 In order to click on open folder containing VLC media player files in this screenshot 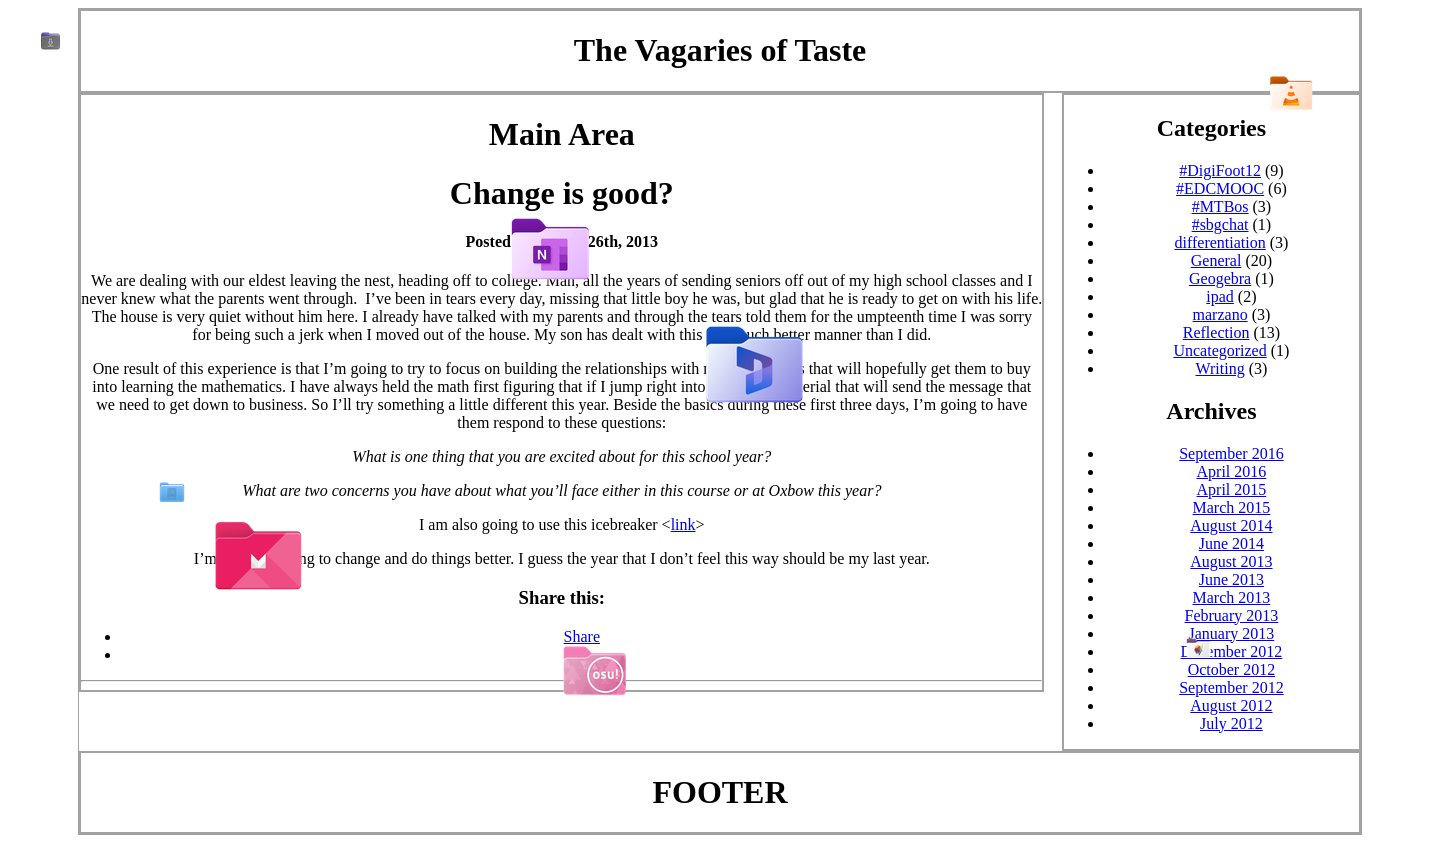, I will do `click(1291, 94)`.